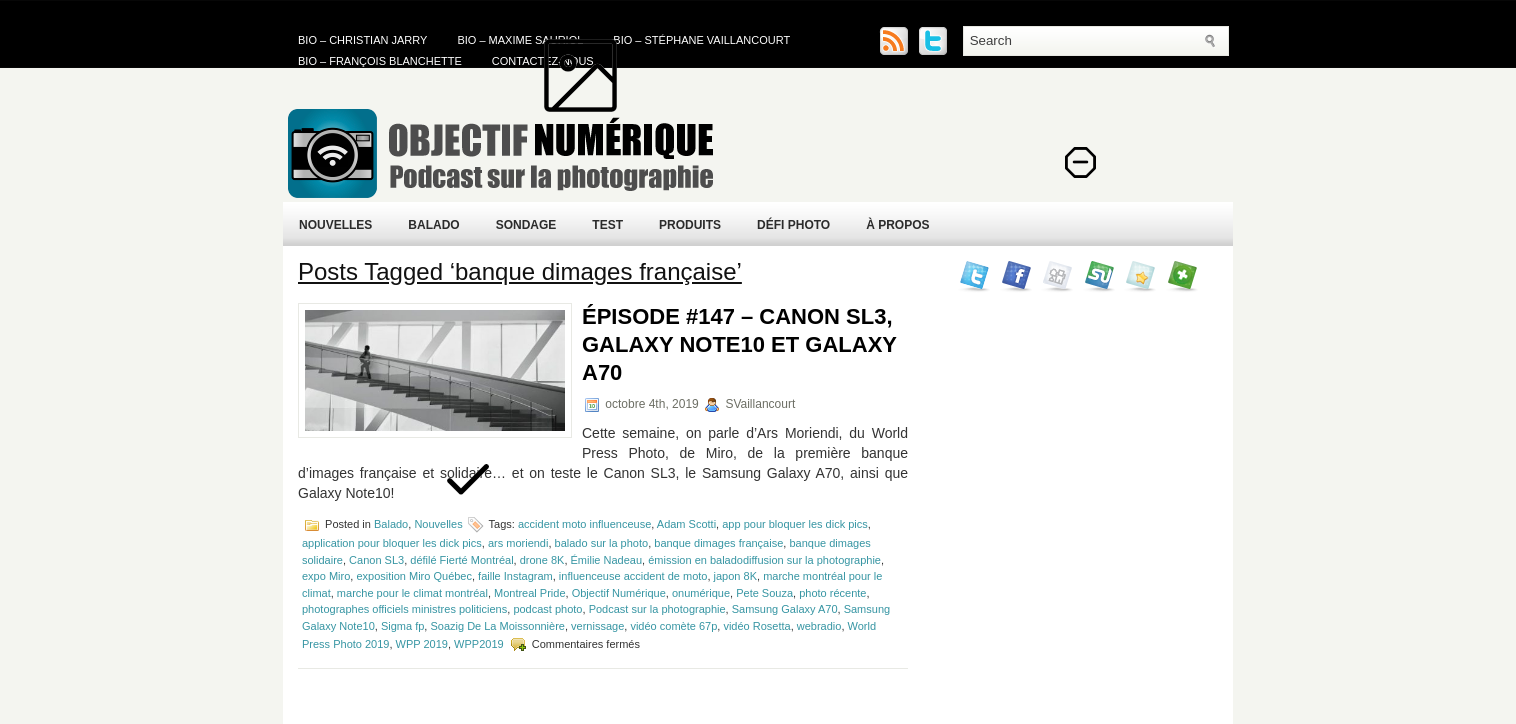 The image size is (1516, 724). I want to click on indicates blocked or restricted content, so click(1080, 162).